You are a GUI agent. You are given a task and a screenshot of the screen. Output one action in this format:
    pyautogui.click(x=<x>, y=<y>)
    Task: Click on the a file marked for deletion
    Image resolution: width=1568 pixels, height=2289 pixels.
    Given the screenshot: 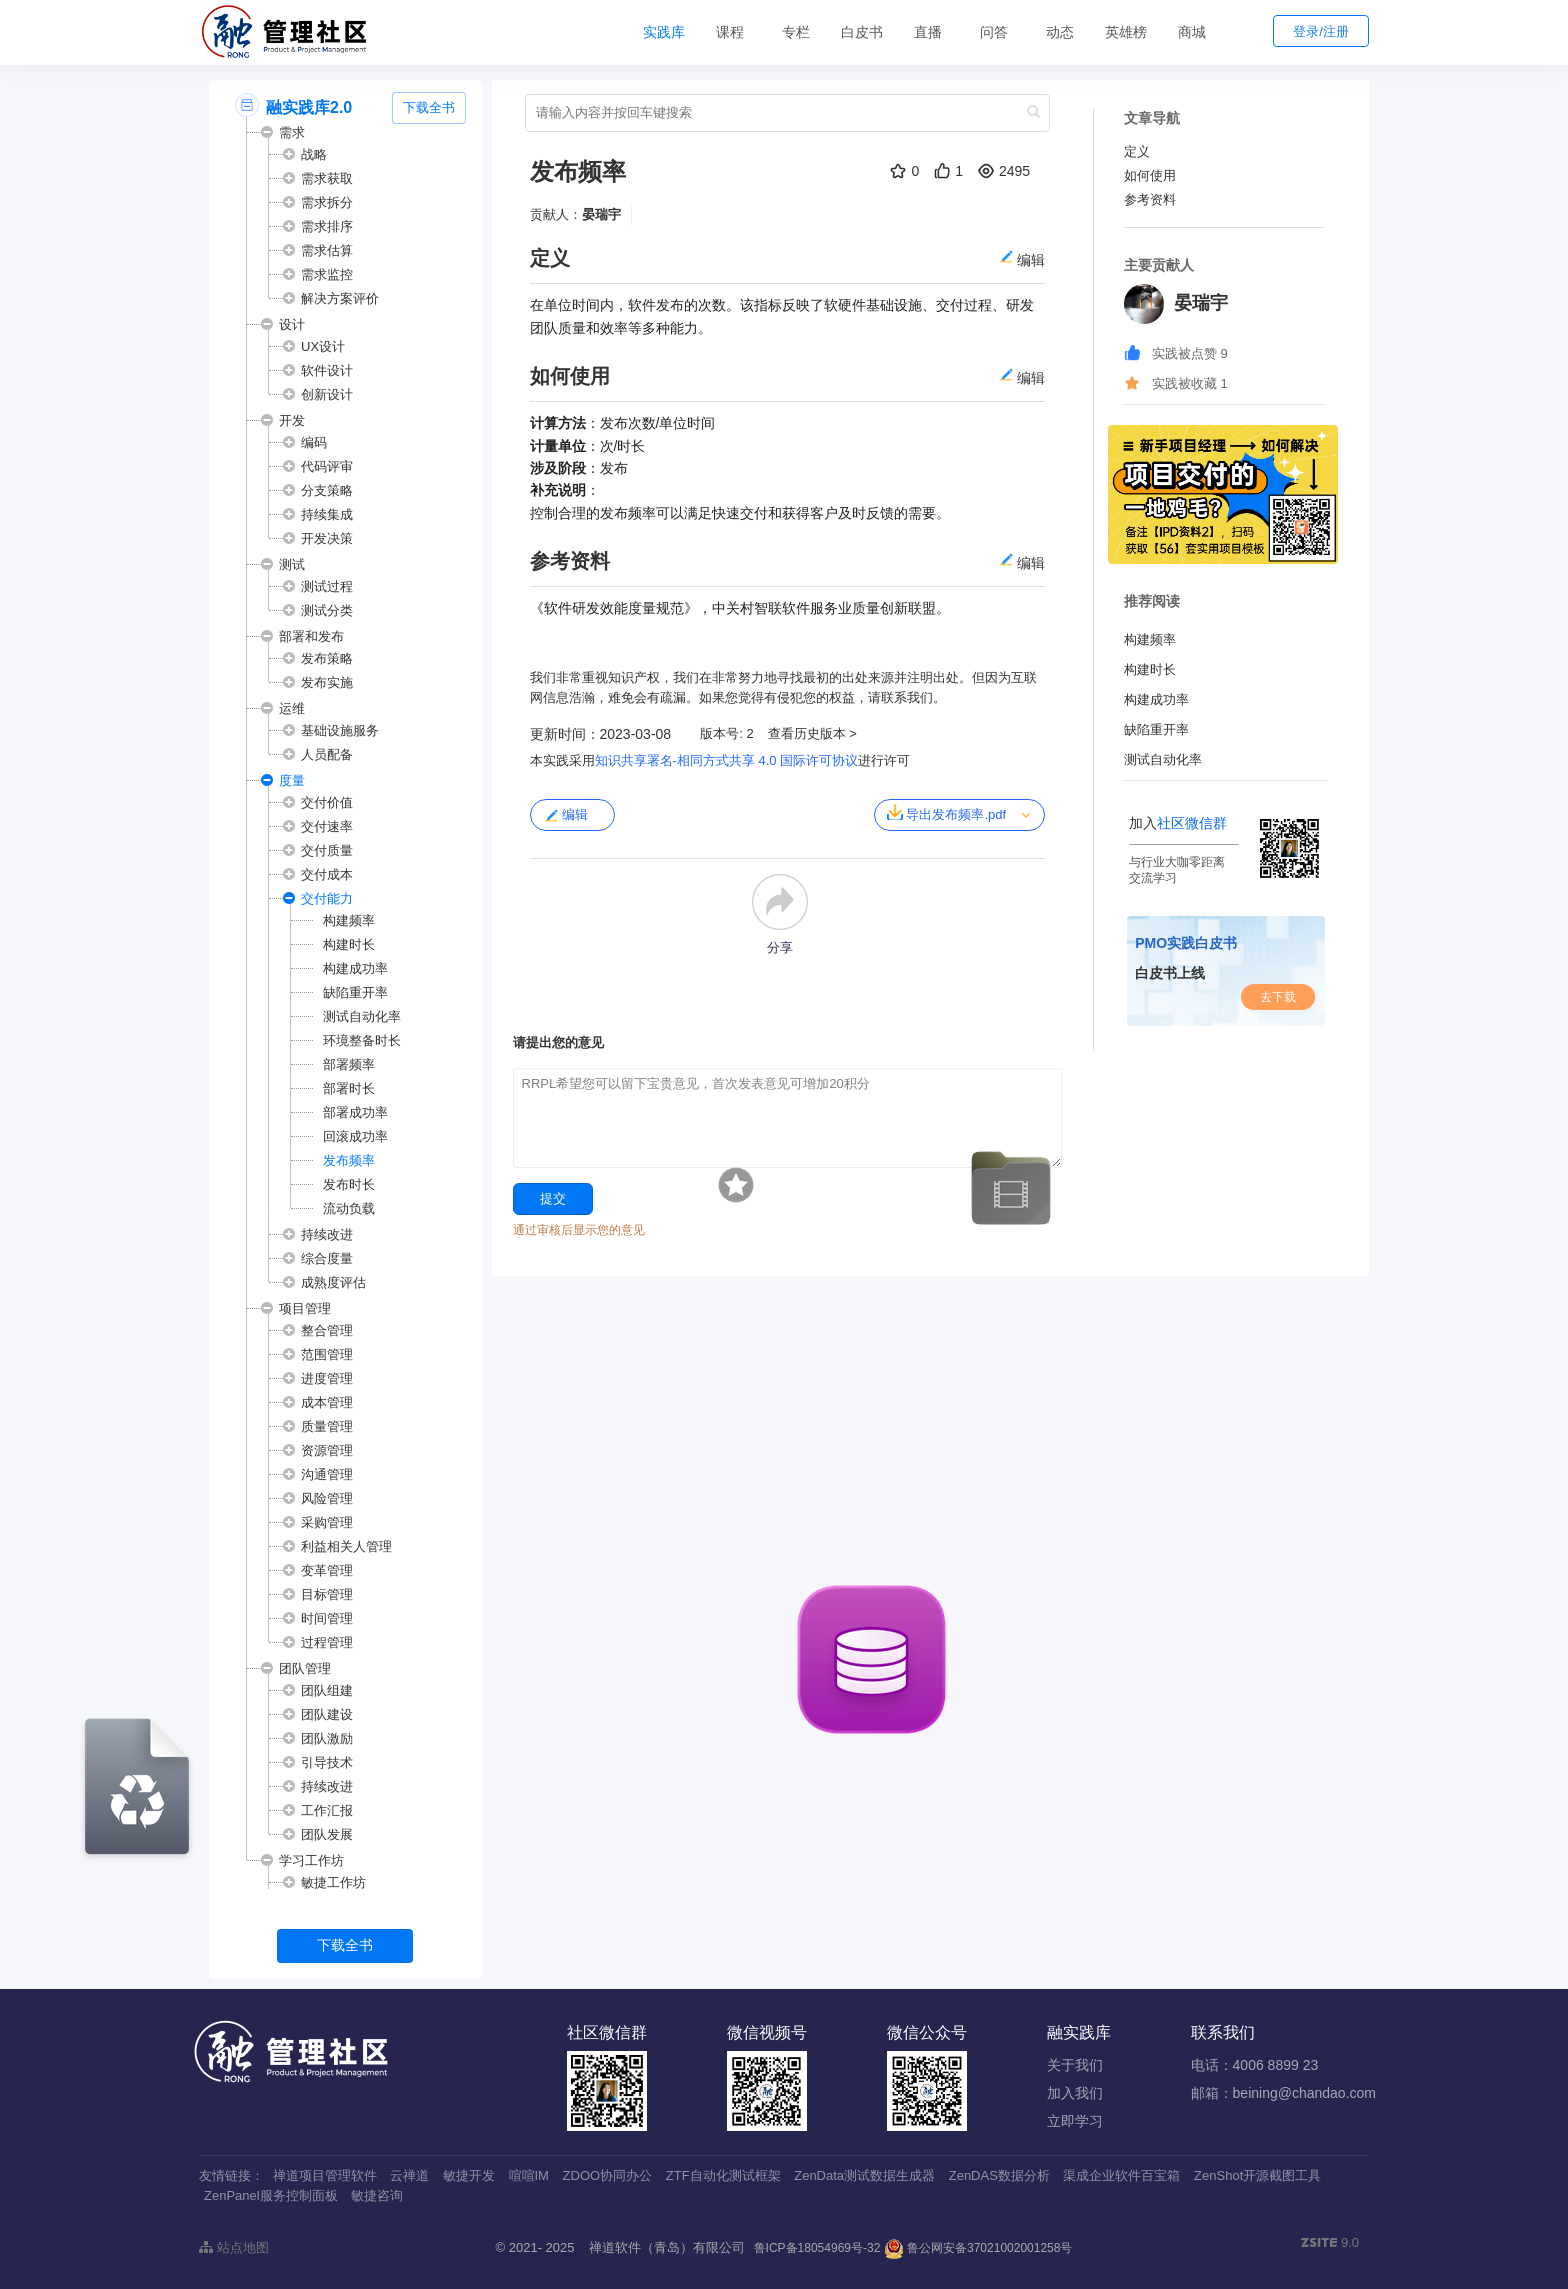 What is the action you would take?
    pyautogui.click(x=137, y=1789)
    